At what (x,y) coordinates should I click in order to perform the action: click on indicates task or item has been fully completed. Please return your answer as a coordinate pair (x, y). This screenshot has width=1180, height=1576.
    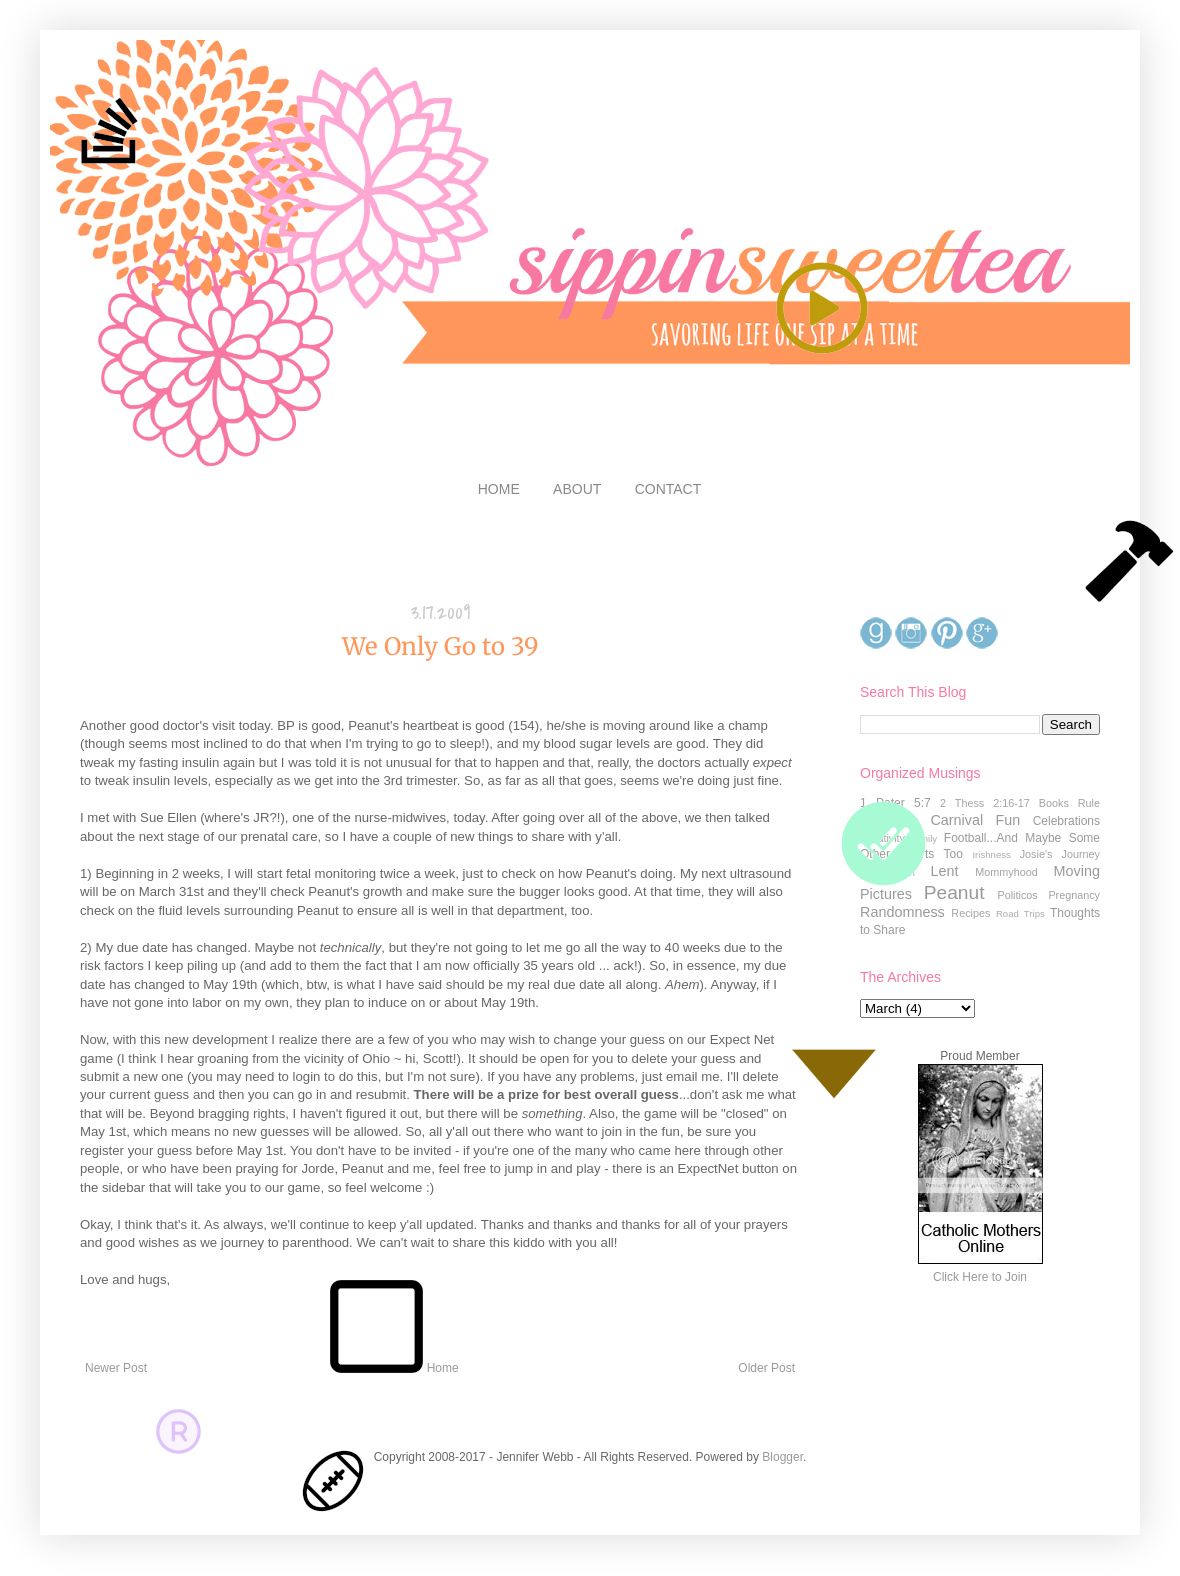
    Looking at the image, I should click on (883, 843).